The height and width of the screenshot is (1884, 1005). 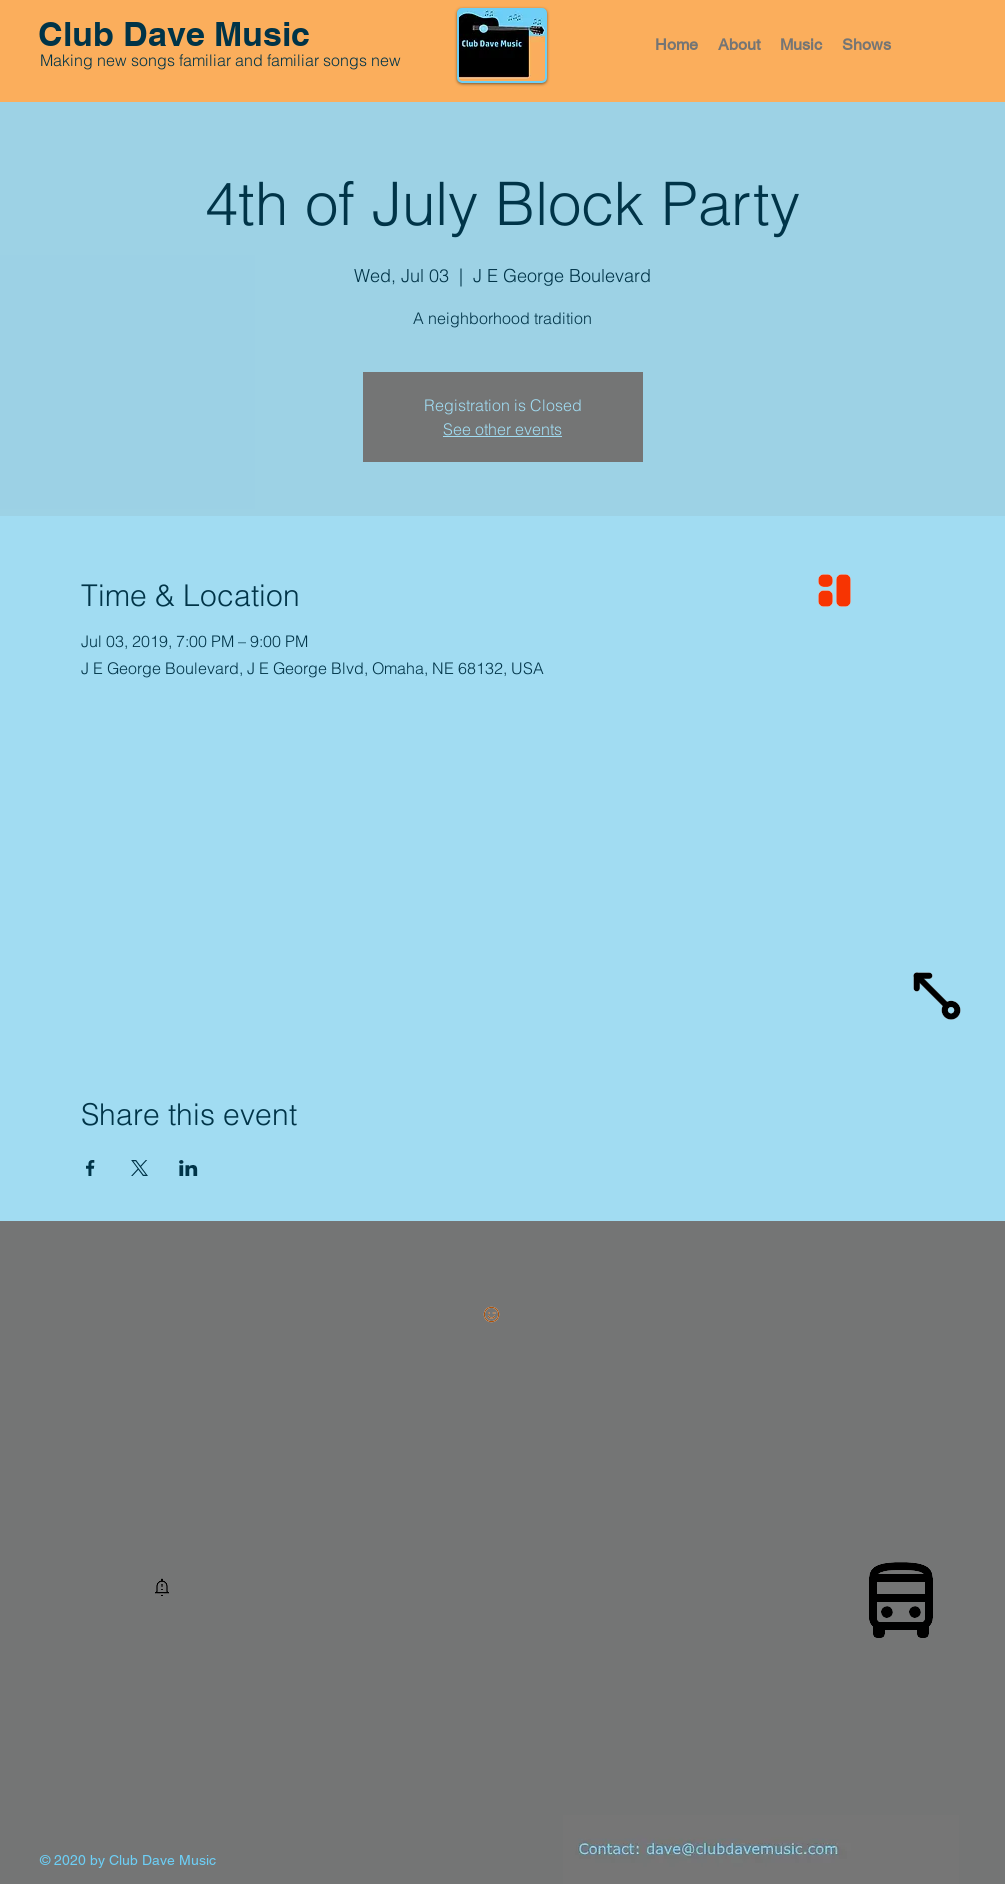 What do you see at coordinates (901, 1602) in the screenshot?
I see `view bus routes and schedules` at bounding box center [901, 1602].